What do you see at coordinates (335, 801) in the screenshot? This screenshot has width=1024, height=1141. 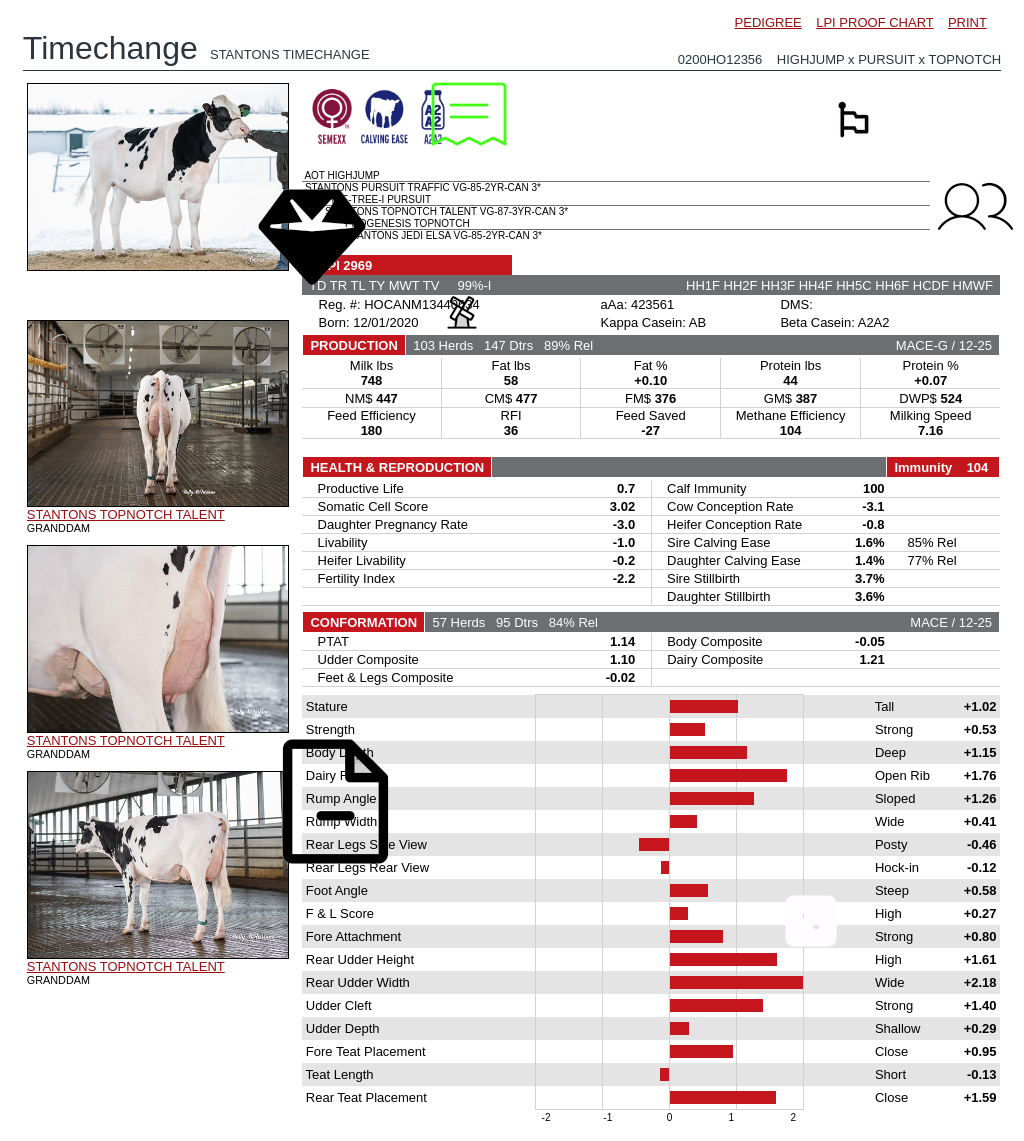 I see `remove a file from selection` at bounding box center [335, 801].